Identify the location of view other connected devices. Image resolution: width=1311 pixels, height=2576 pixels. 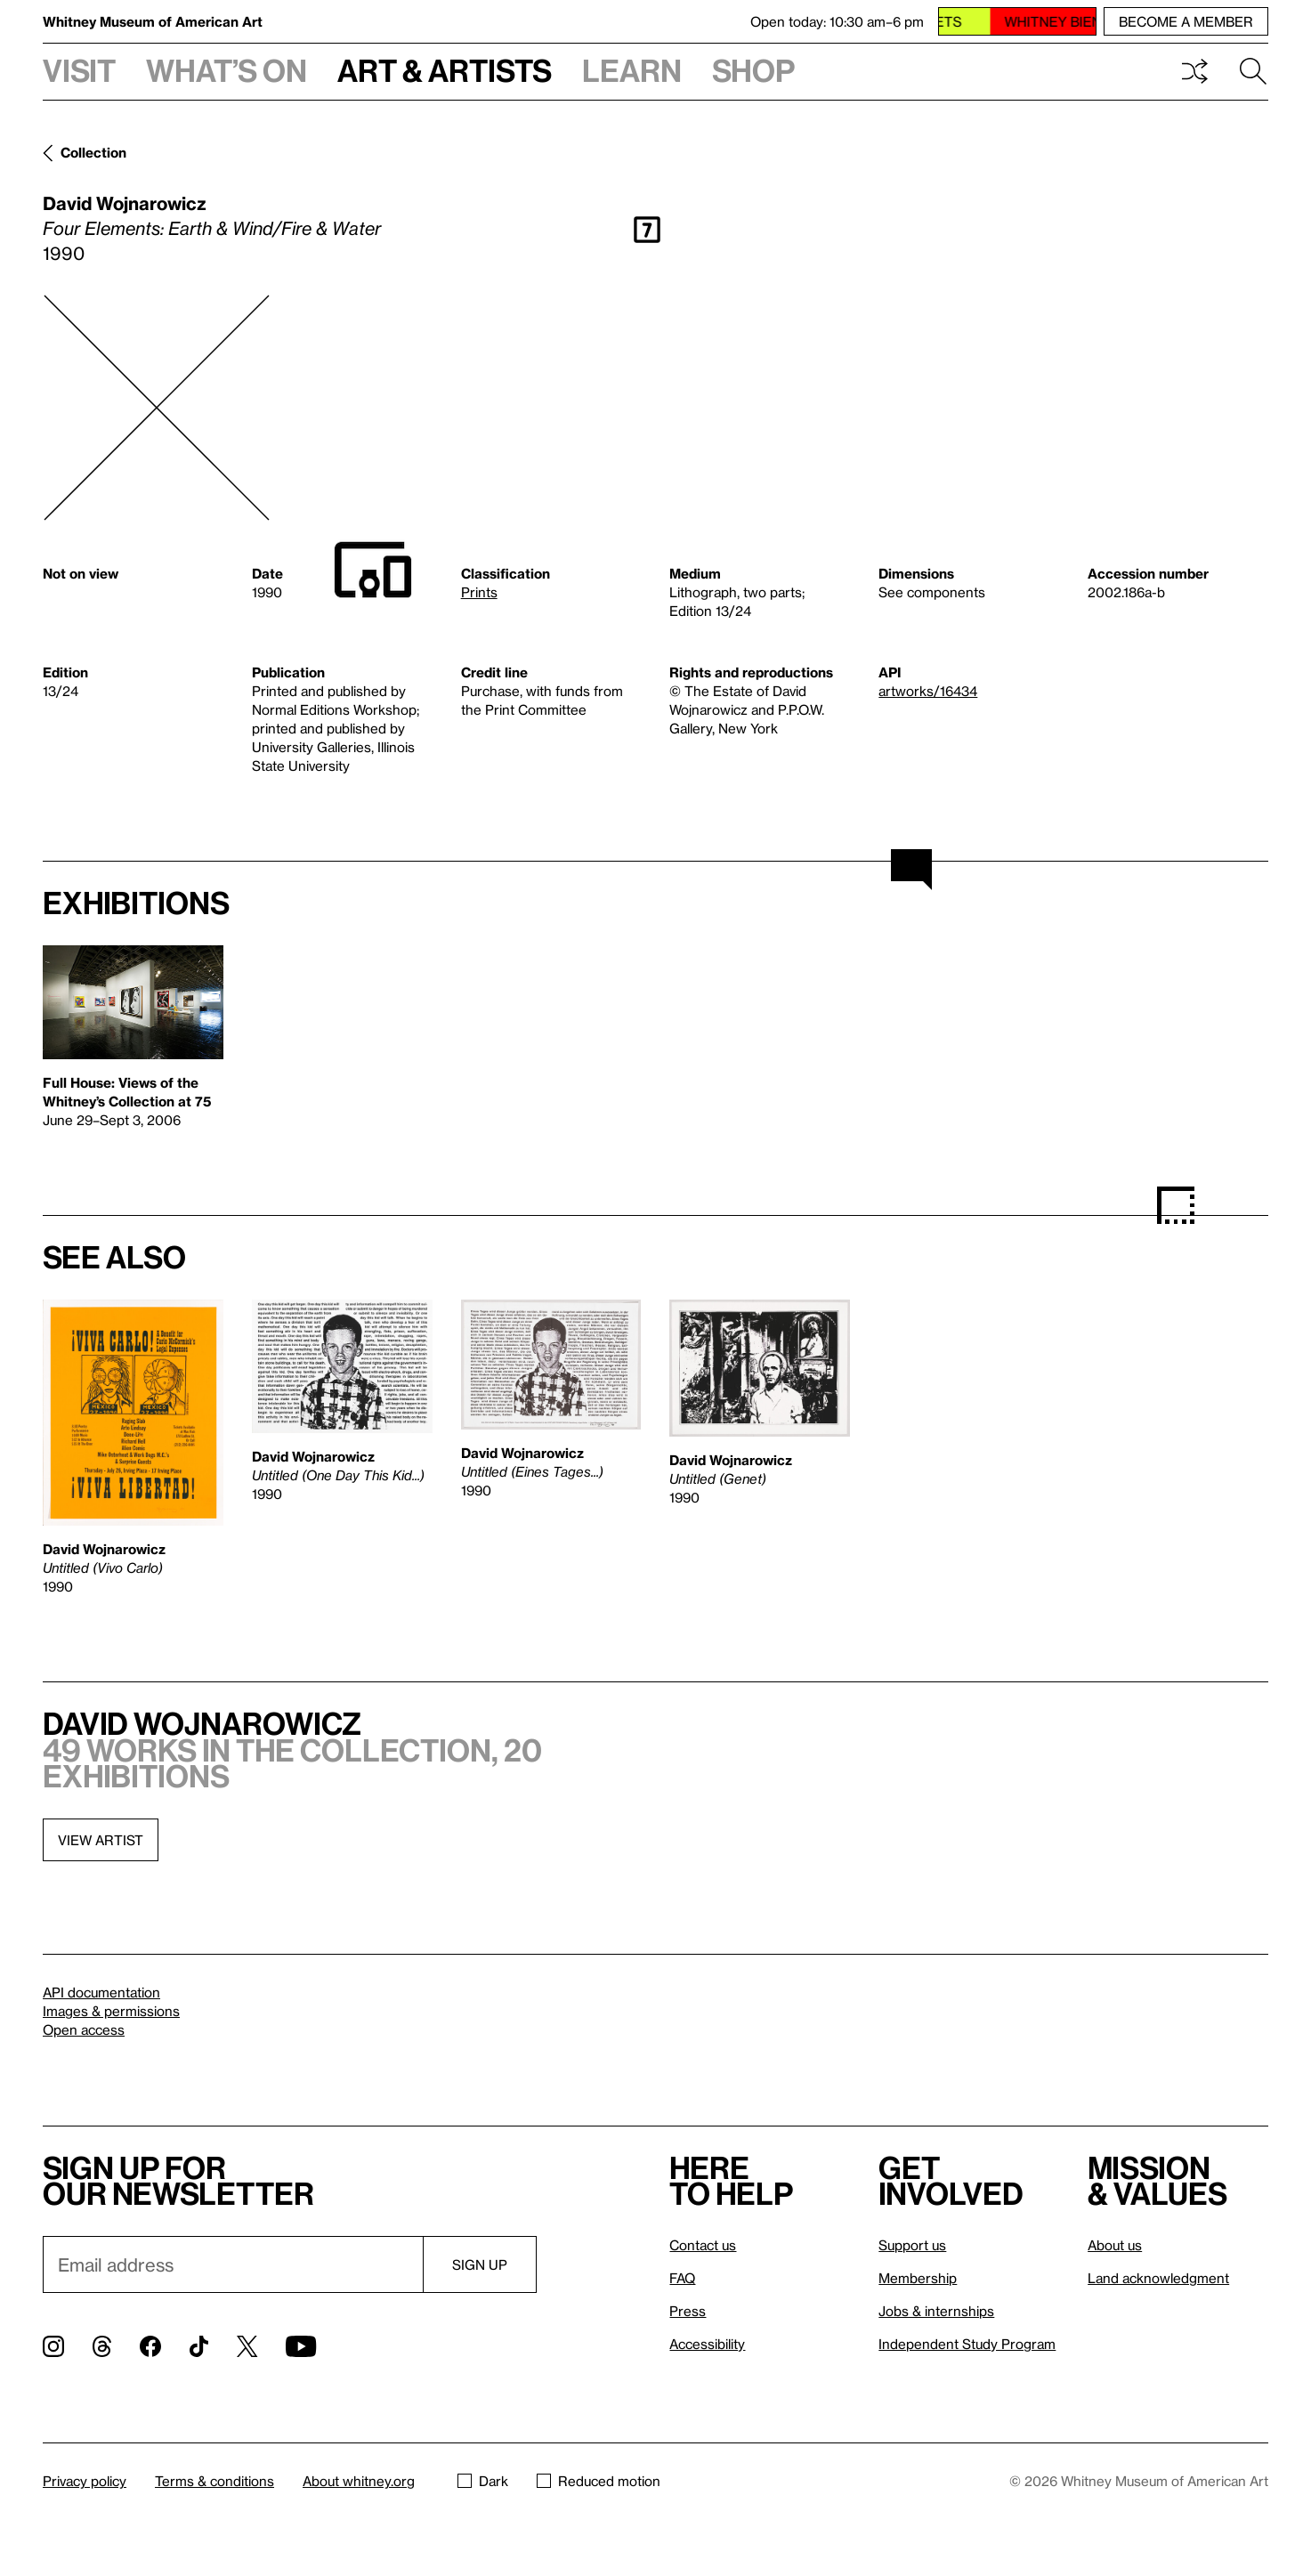
(373, 570).